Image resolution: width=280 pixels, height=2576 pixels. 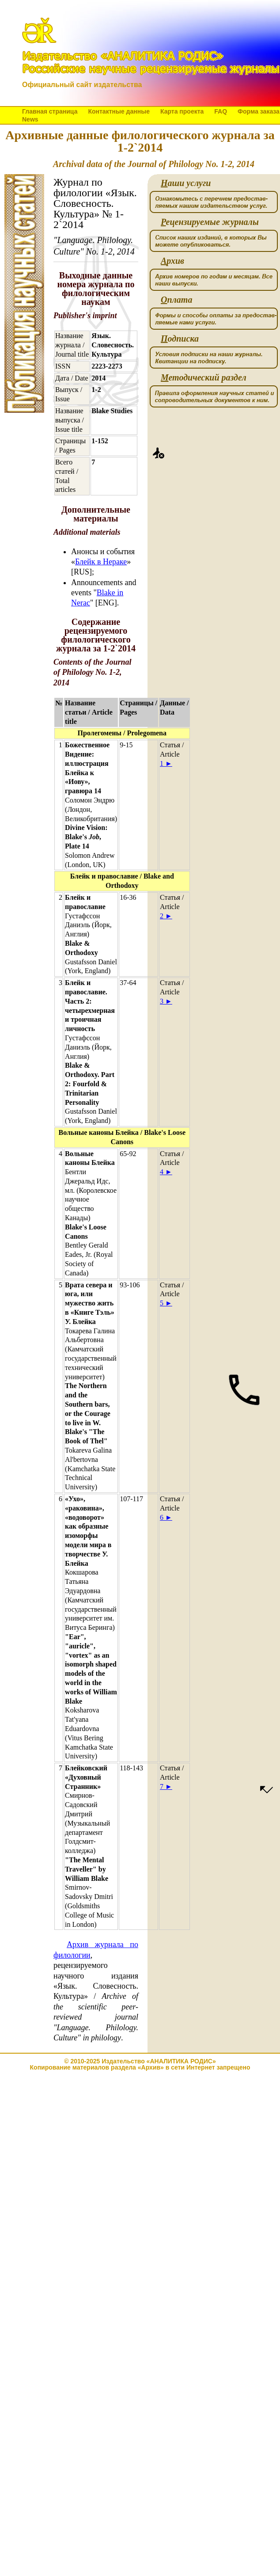 What do you see at coordinates (266, 1789) in the screenshot?
I see `go back or return to previous step` at bounding box center [266, 1789].